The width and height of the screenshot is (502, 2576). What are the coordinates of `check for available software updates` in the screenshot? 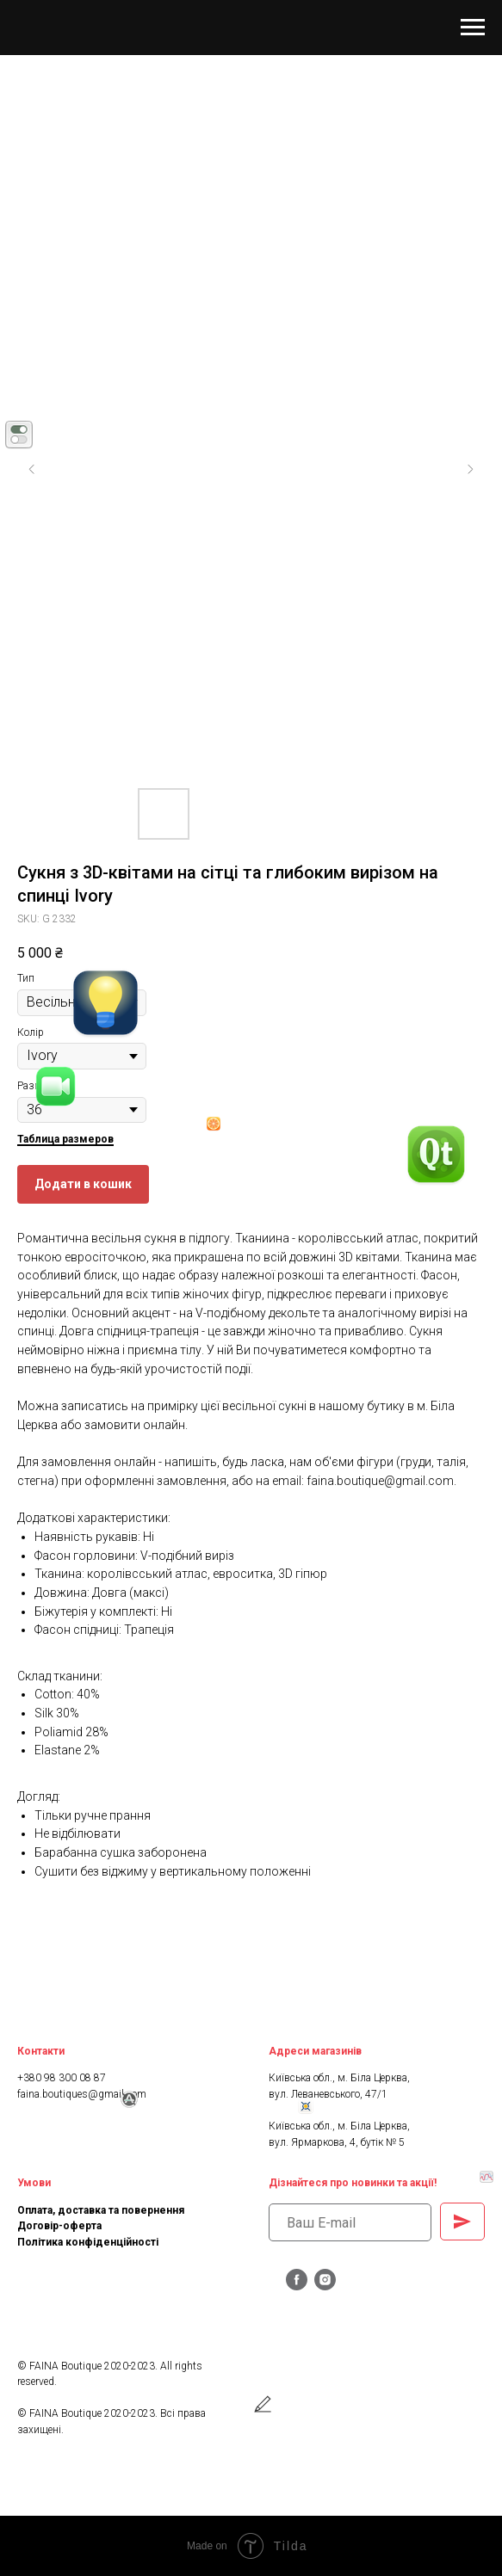 It's located at (129, 2099).